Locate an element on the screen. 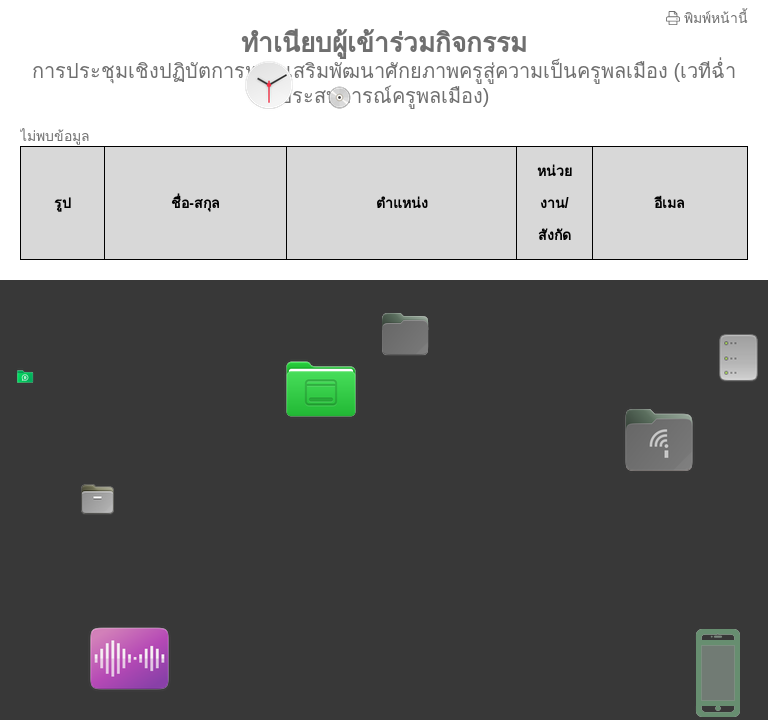 The width and height of the screenshot is (768, 720). open folder to view files is located at coordinates (405, 334).